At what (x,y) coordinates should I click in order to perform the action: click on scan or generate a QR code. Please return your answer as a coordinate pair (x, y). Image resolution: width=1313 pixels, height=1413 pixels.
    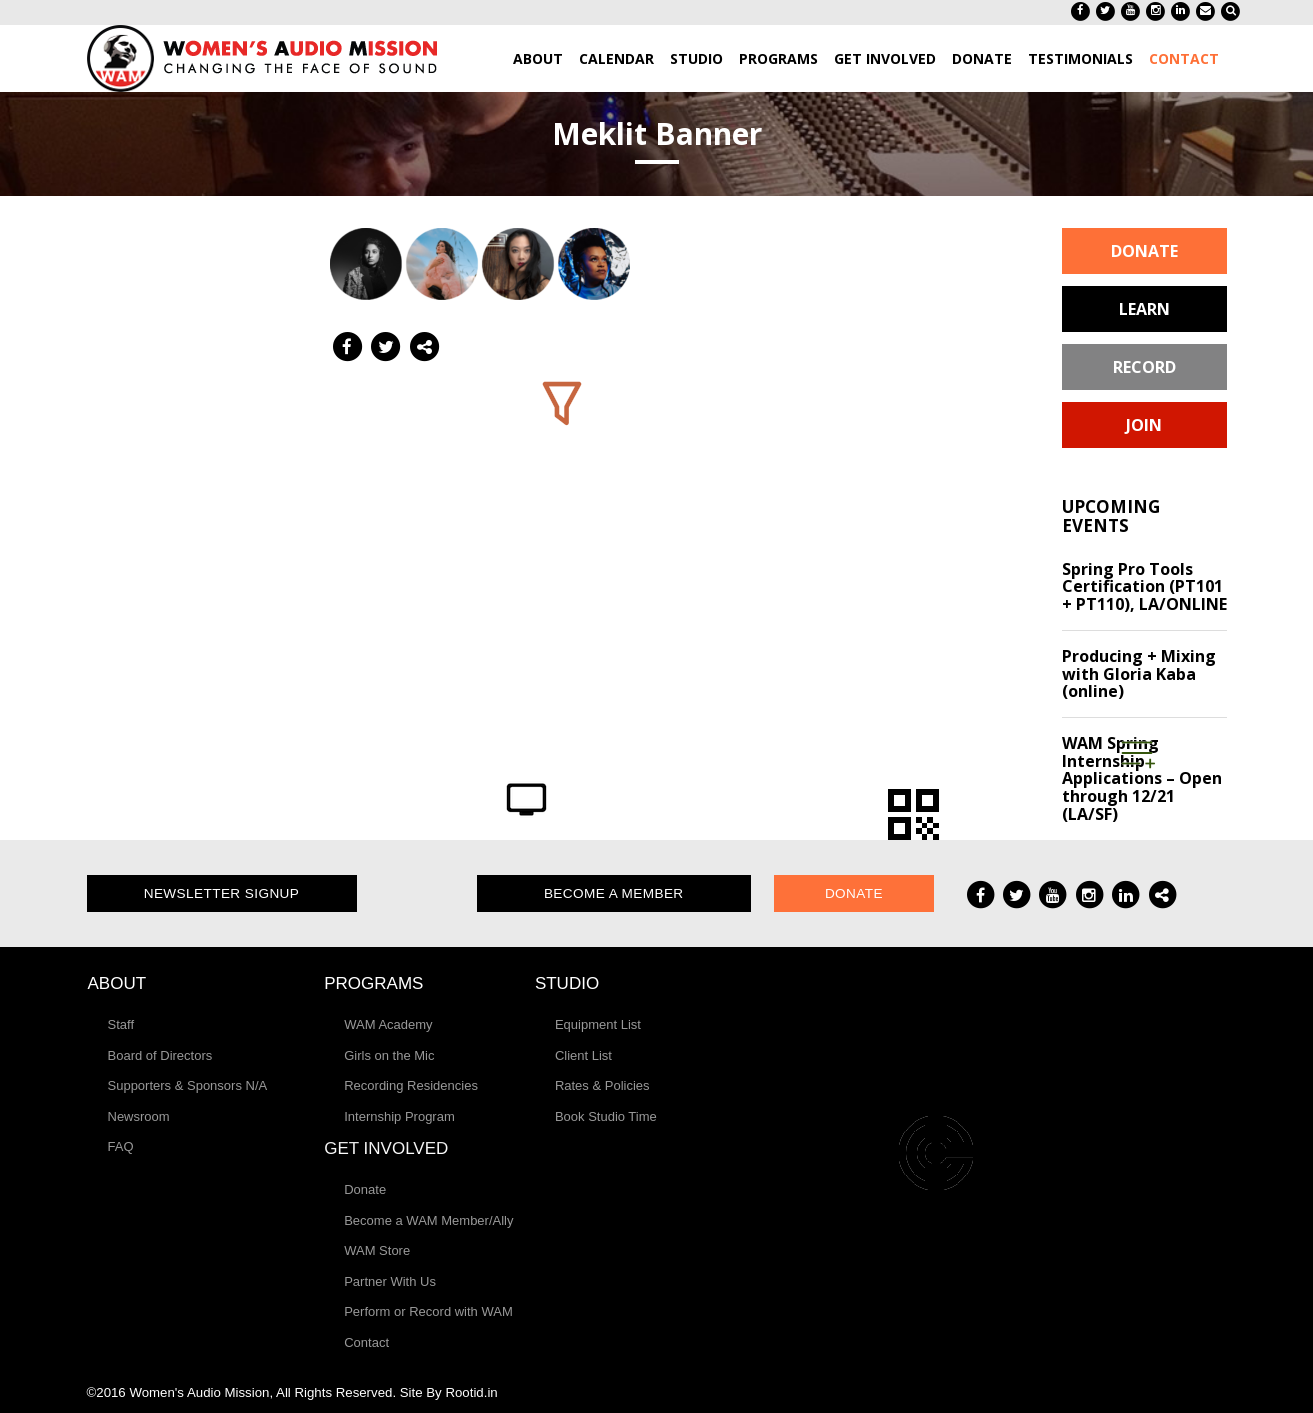
    Looking at the image, I should click on (913, 814).